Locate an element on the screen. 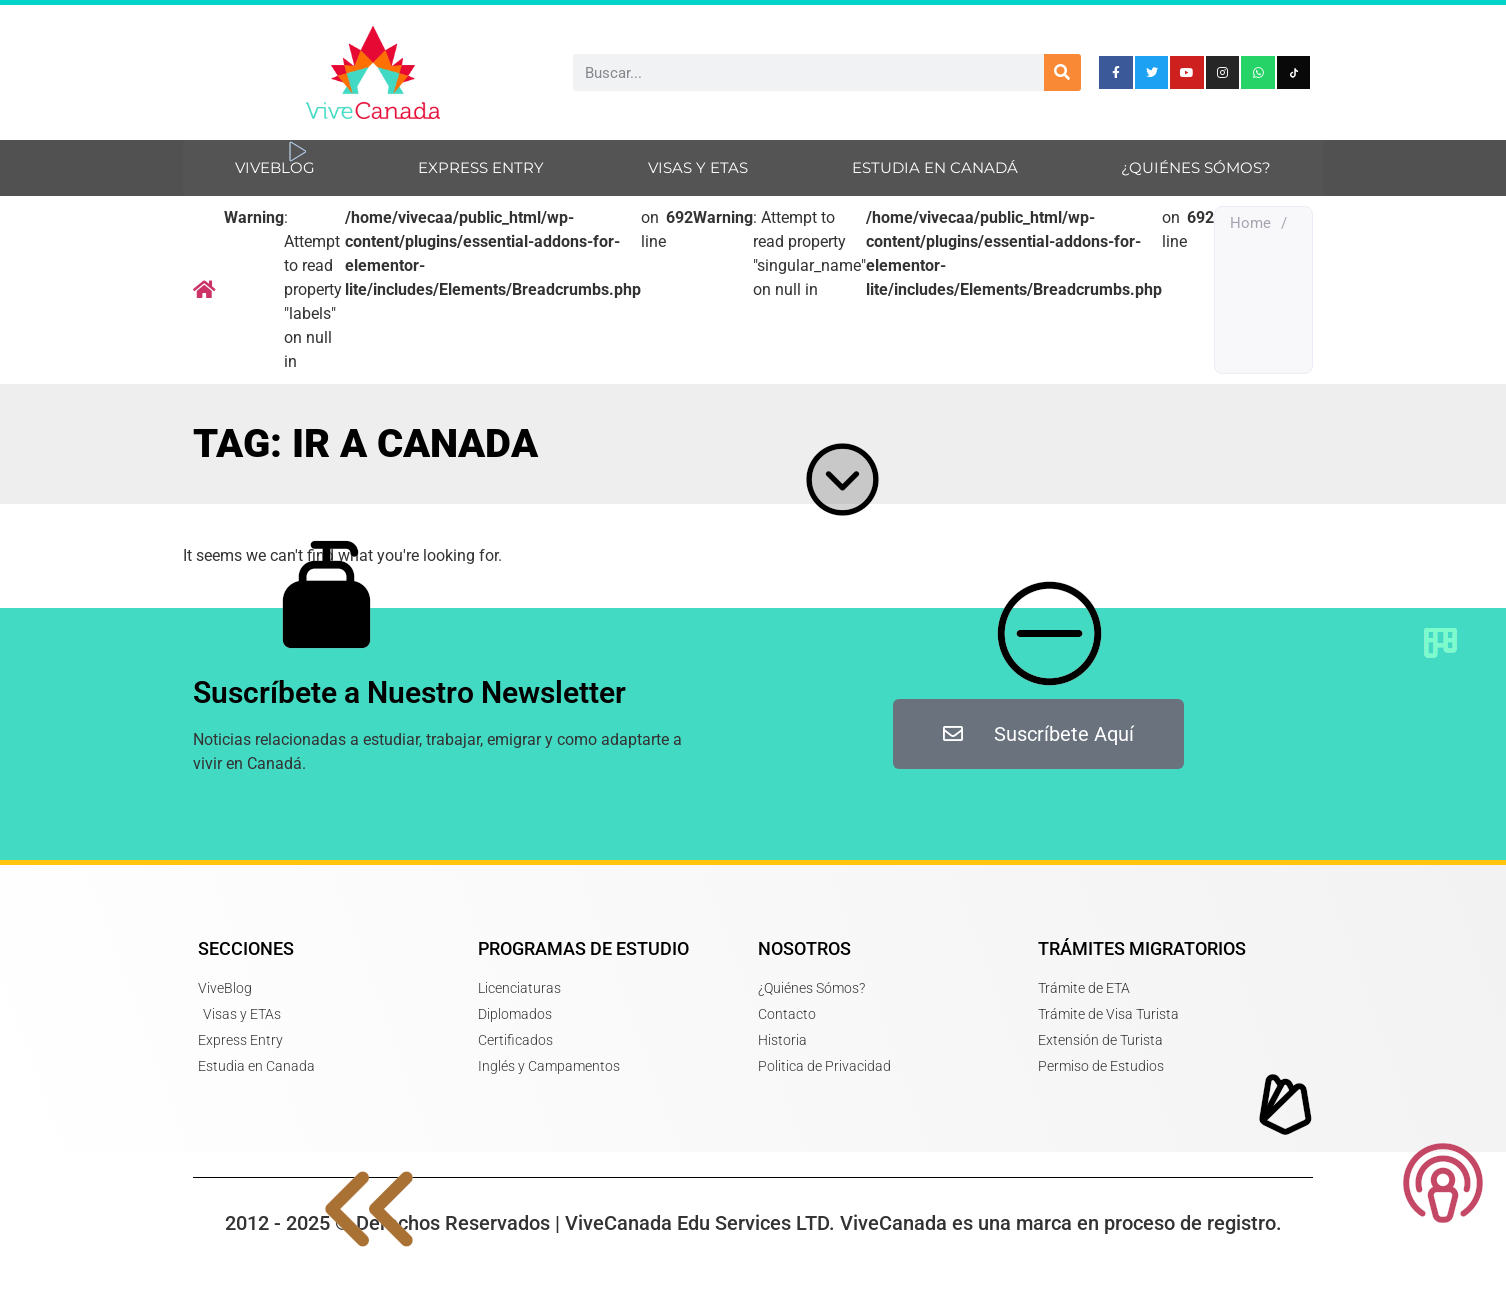 This screenshot has width=1506, height=1313. indicates access is restricted or blocked is located at coordinates (1049, 633).